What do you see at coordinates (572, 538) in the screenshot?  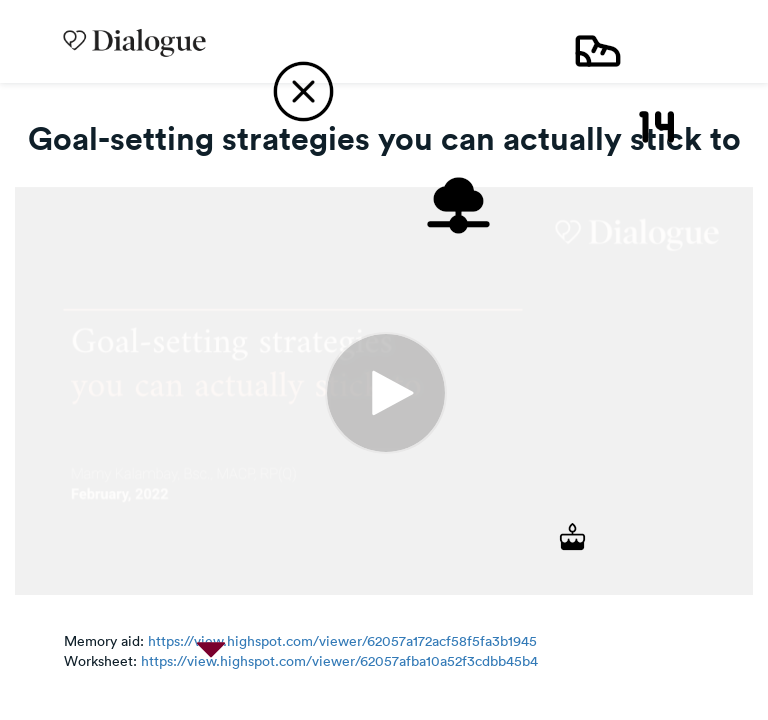 I see `view birthday or celebration reminders` at bounding box center [572, 538].